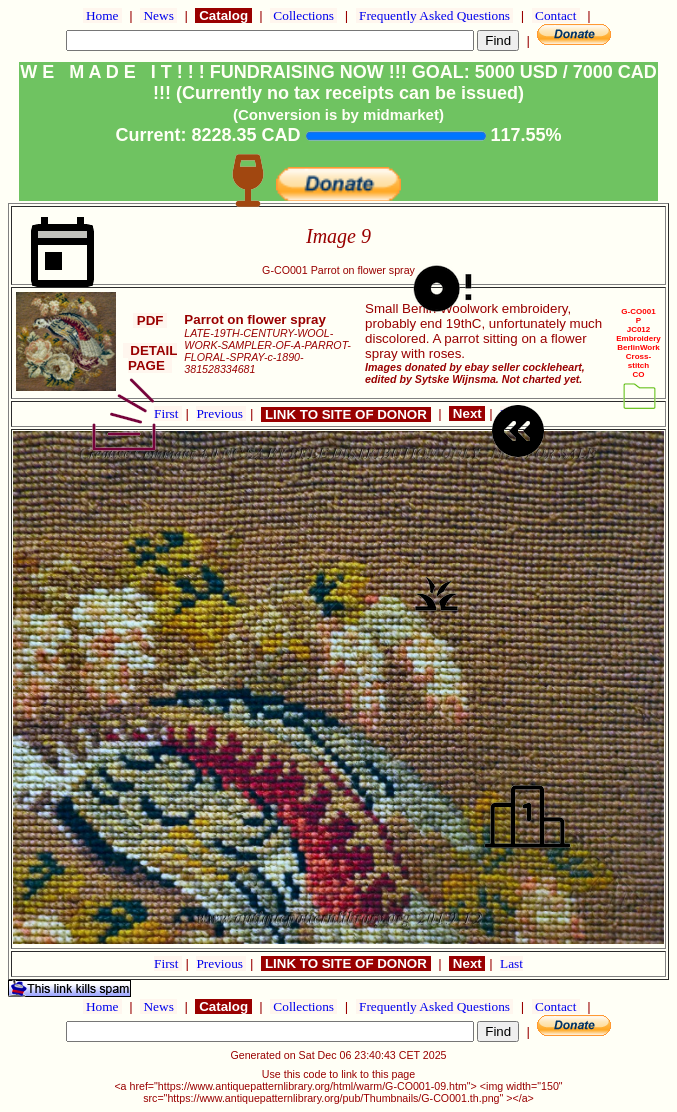 Image resolution: width=677 pixels, height=1112 pixels. Describe the element at coordinates (436, 593) in the screenshot. I see `indicates a park or green space` at that location.